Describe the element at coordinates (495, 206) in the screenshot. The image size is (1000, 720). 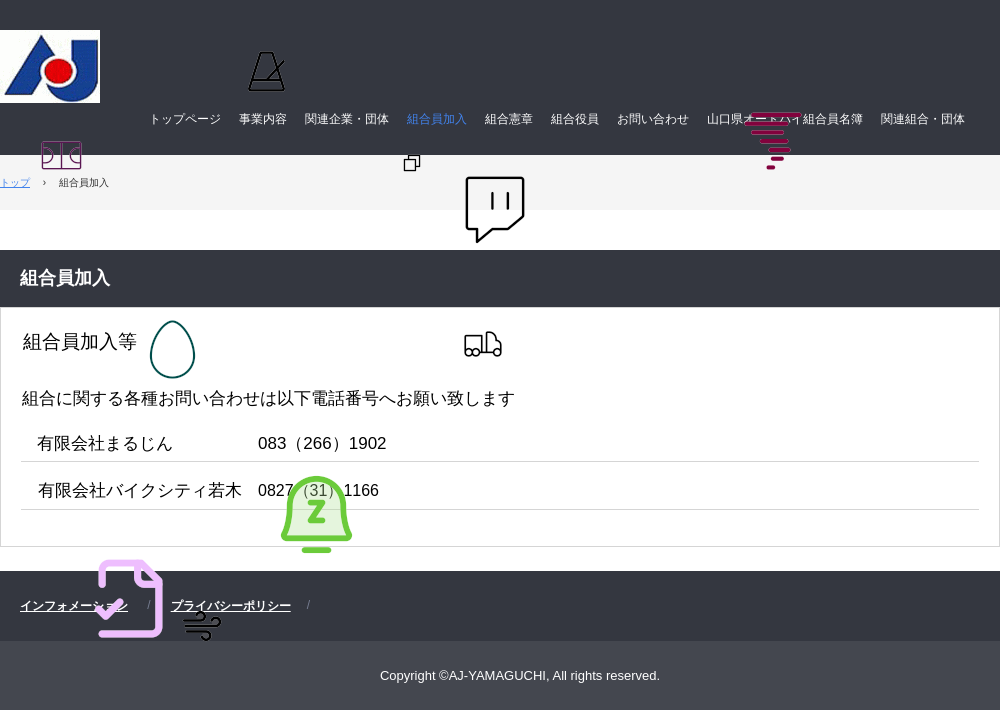
I see `open the Twitch app` at that location.